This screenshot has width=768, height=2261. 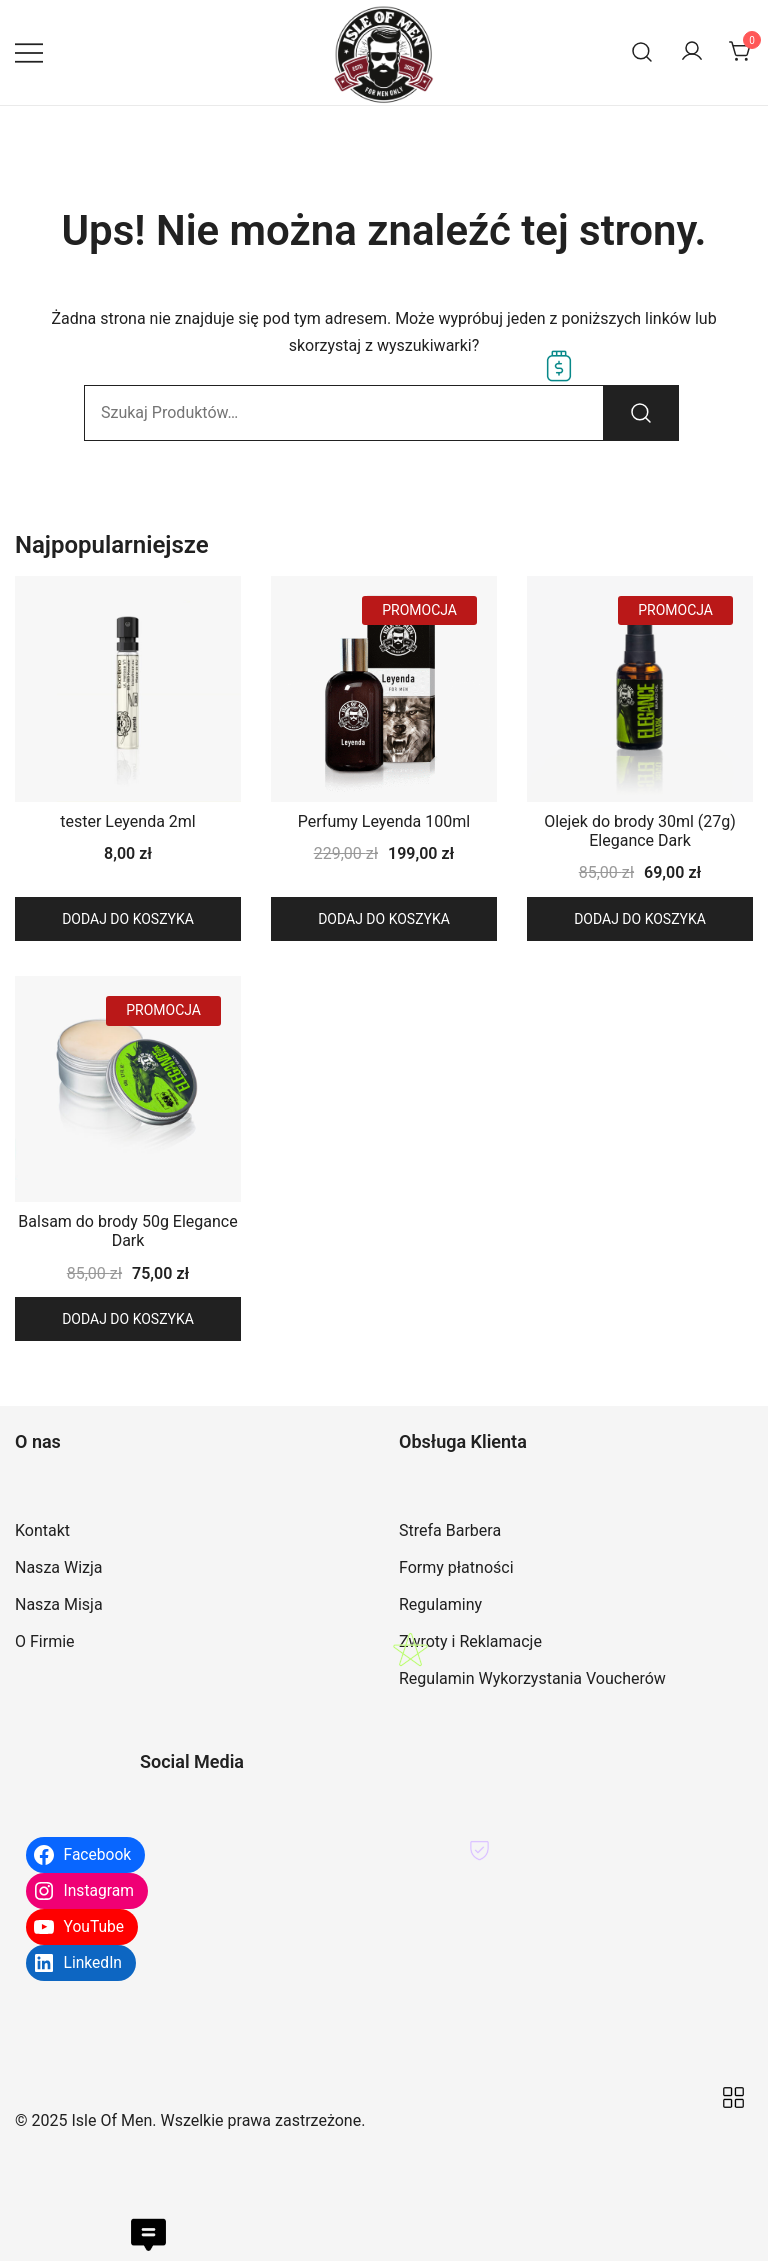 I want to click on view items in grid layout, so click(x=733, y=2097).